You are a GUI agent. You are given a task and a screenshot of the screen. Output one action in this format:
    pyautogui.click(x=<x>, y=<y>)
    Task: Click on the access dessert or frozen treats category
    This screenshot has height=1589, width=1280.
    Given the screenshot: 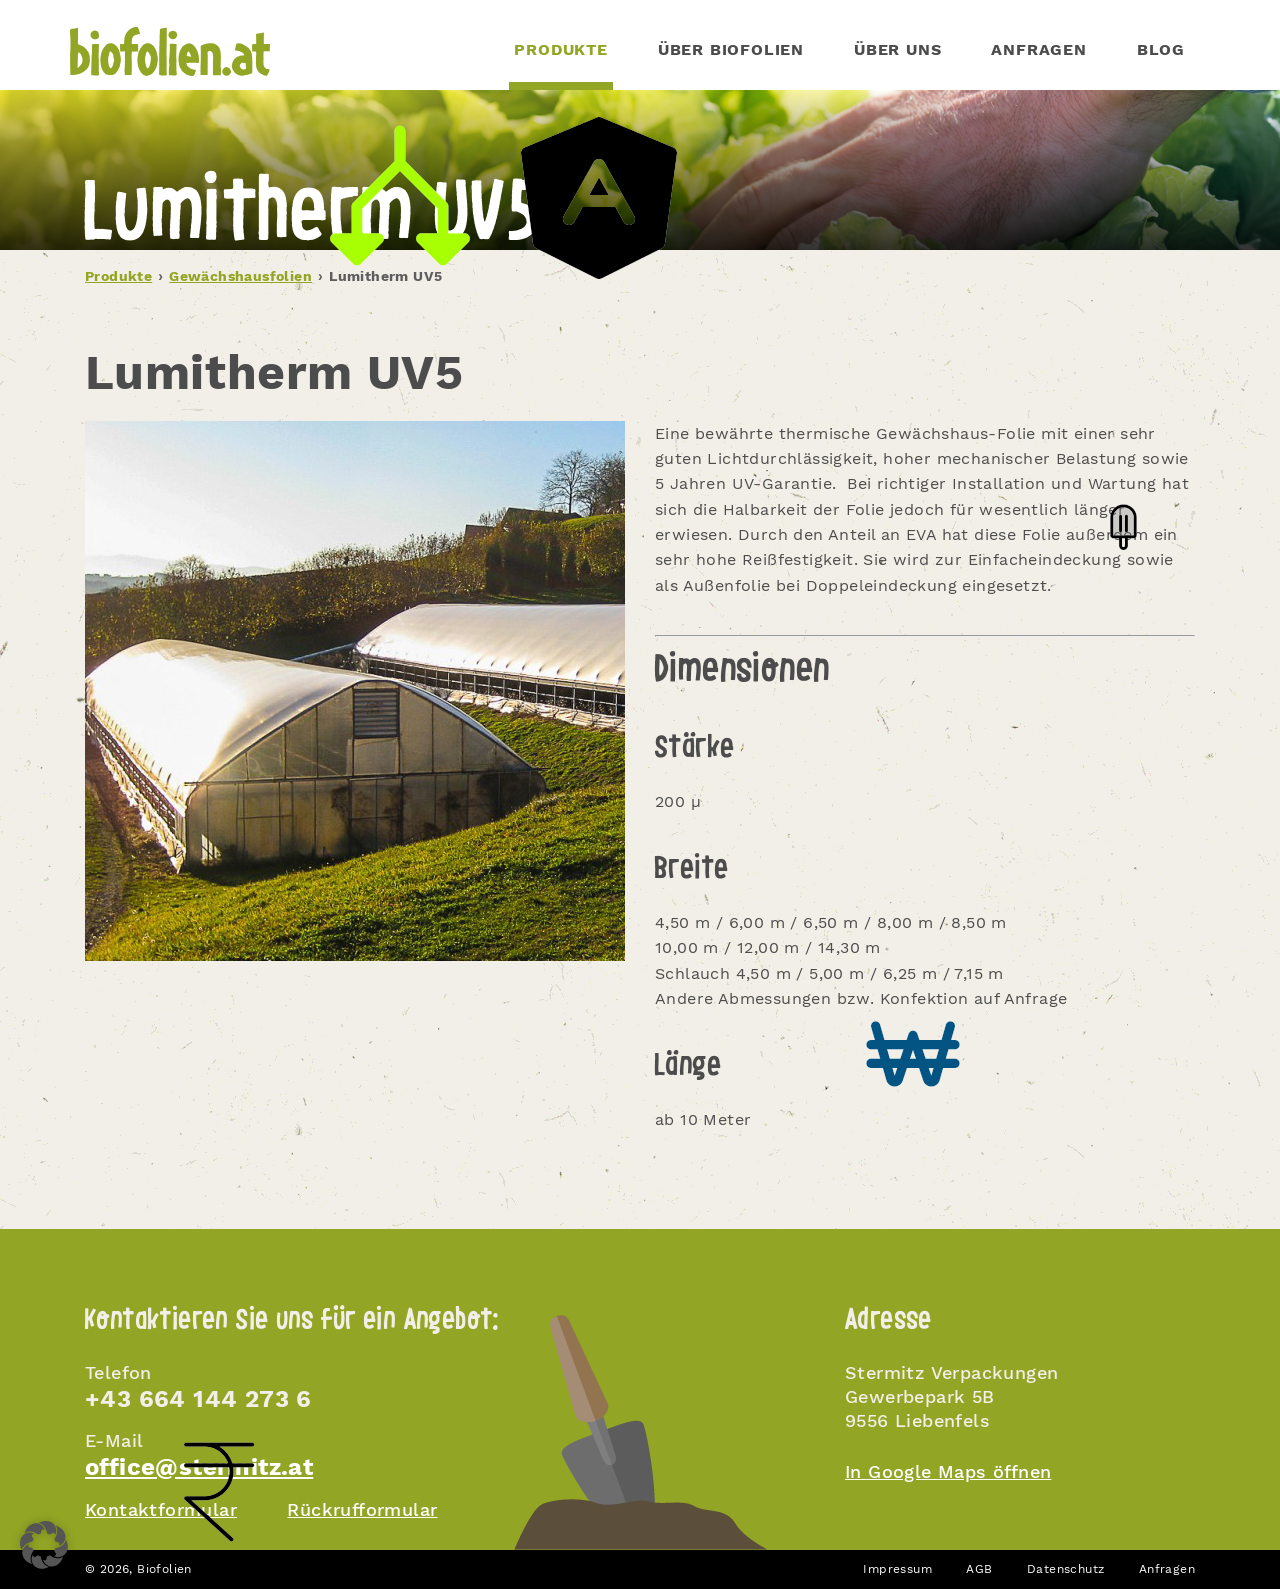 What is the action you would take?
    pyautogui.click(x=1123, y=526)
    